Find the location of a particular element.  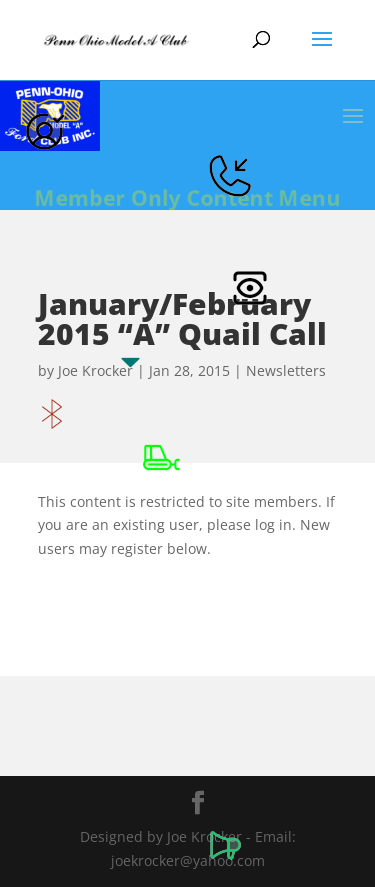

toggle bluetooth connectivity is located at coordinates (52, 414).